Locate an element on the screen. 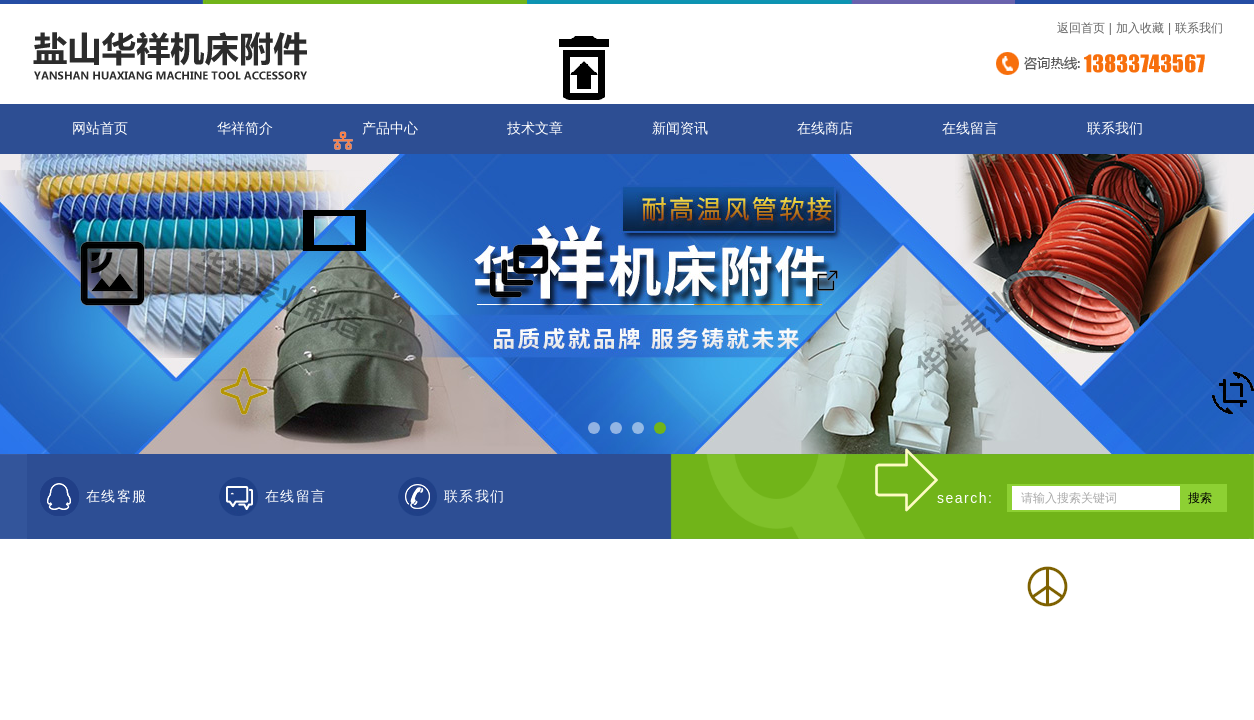 The image size is (1254, 720). switch to satellite map view is located at coordinates (112, 273).